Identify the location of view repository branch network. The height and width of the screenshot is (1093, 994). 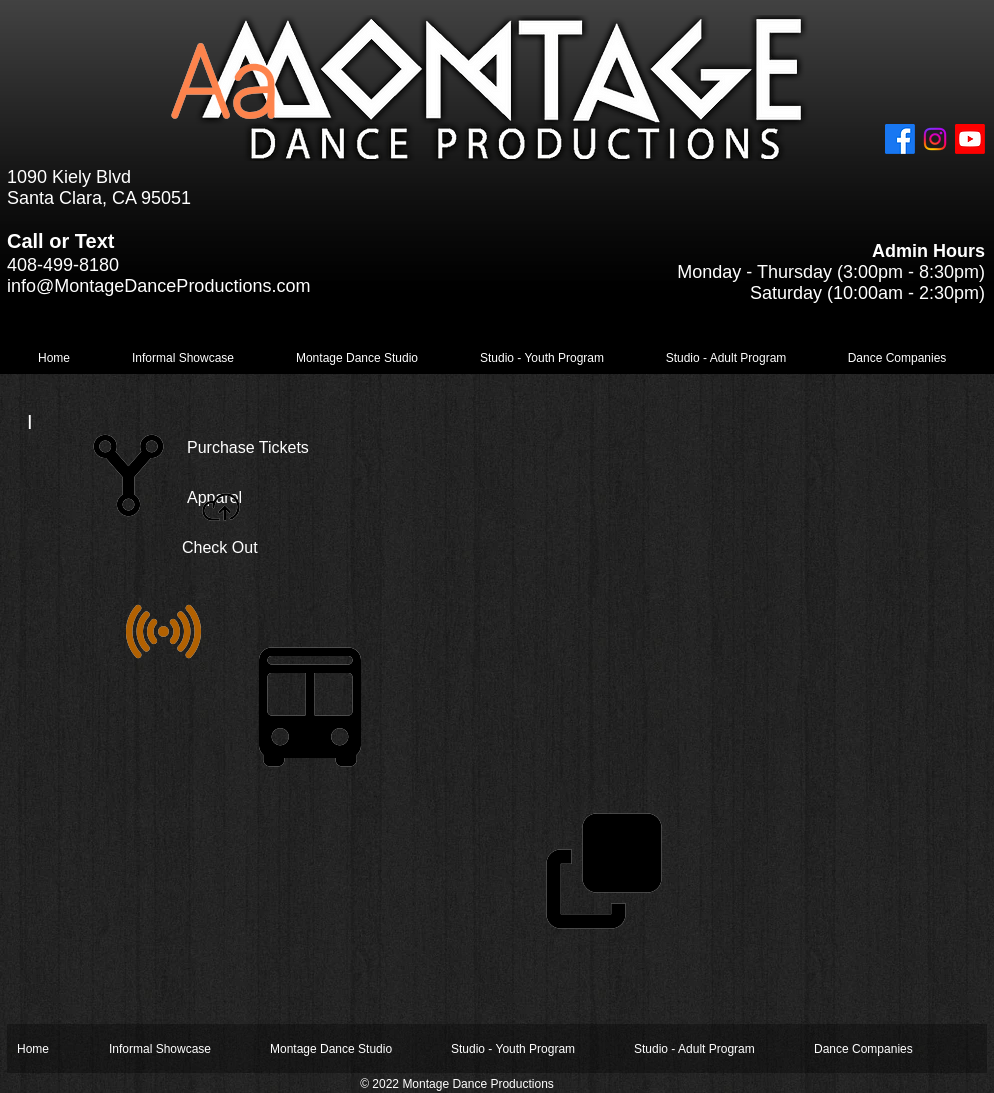
(128, 475).